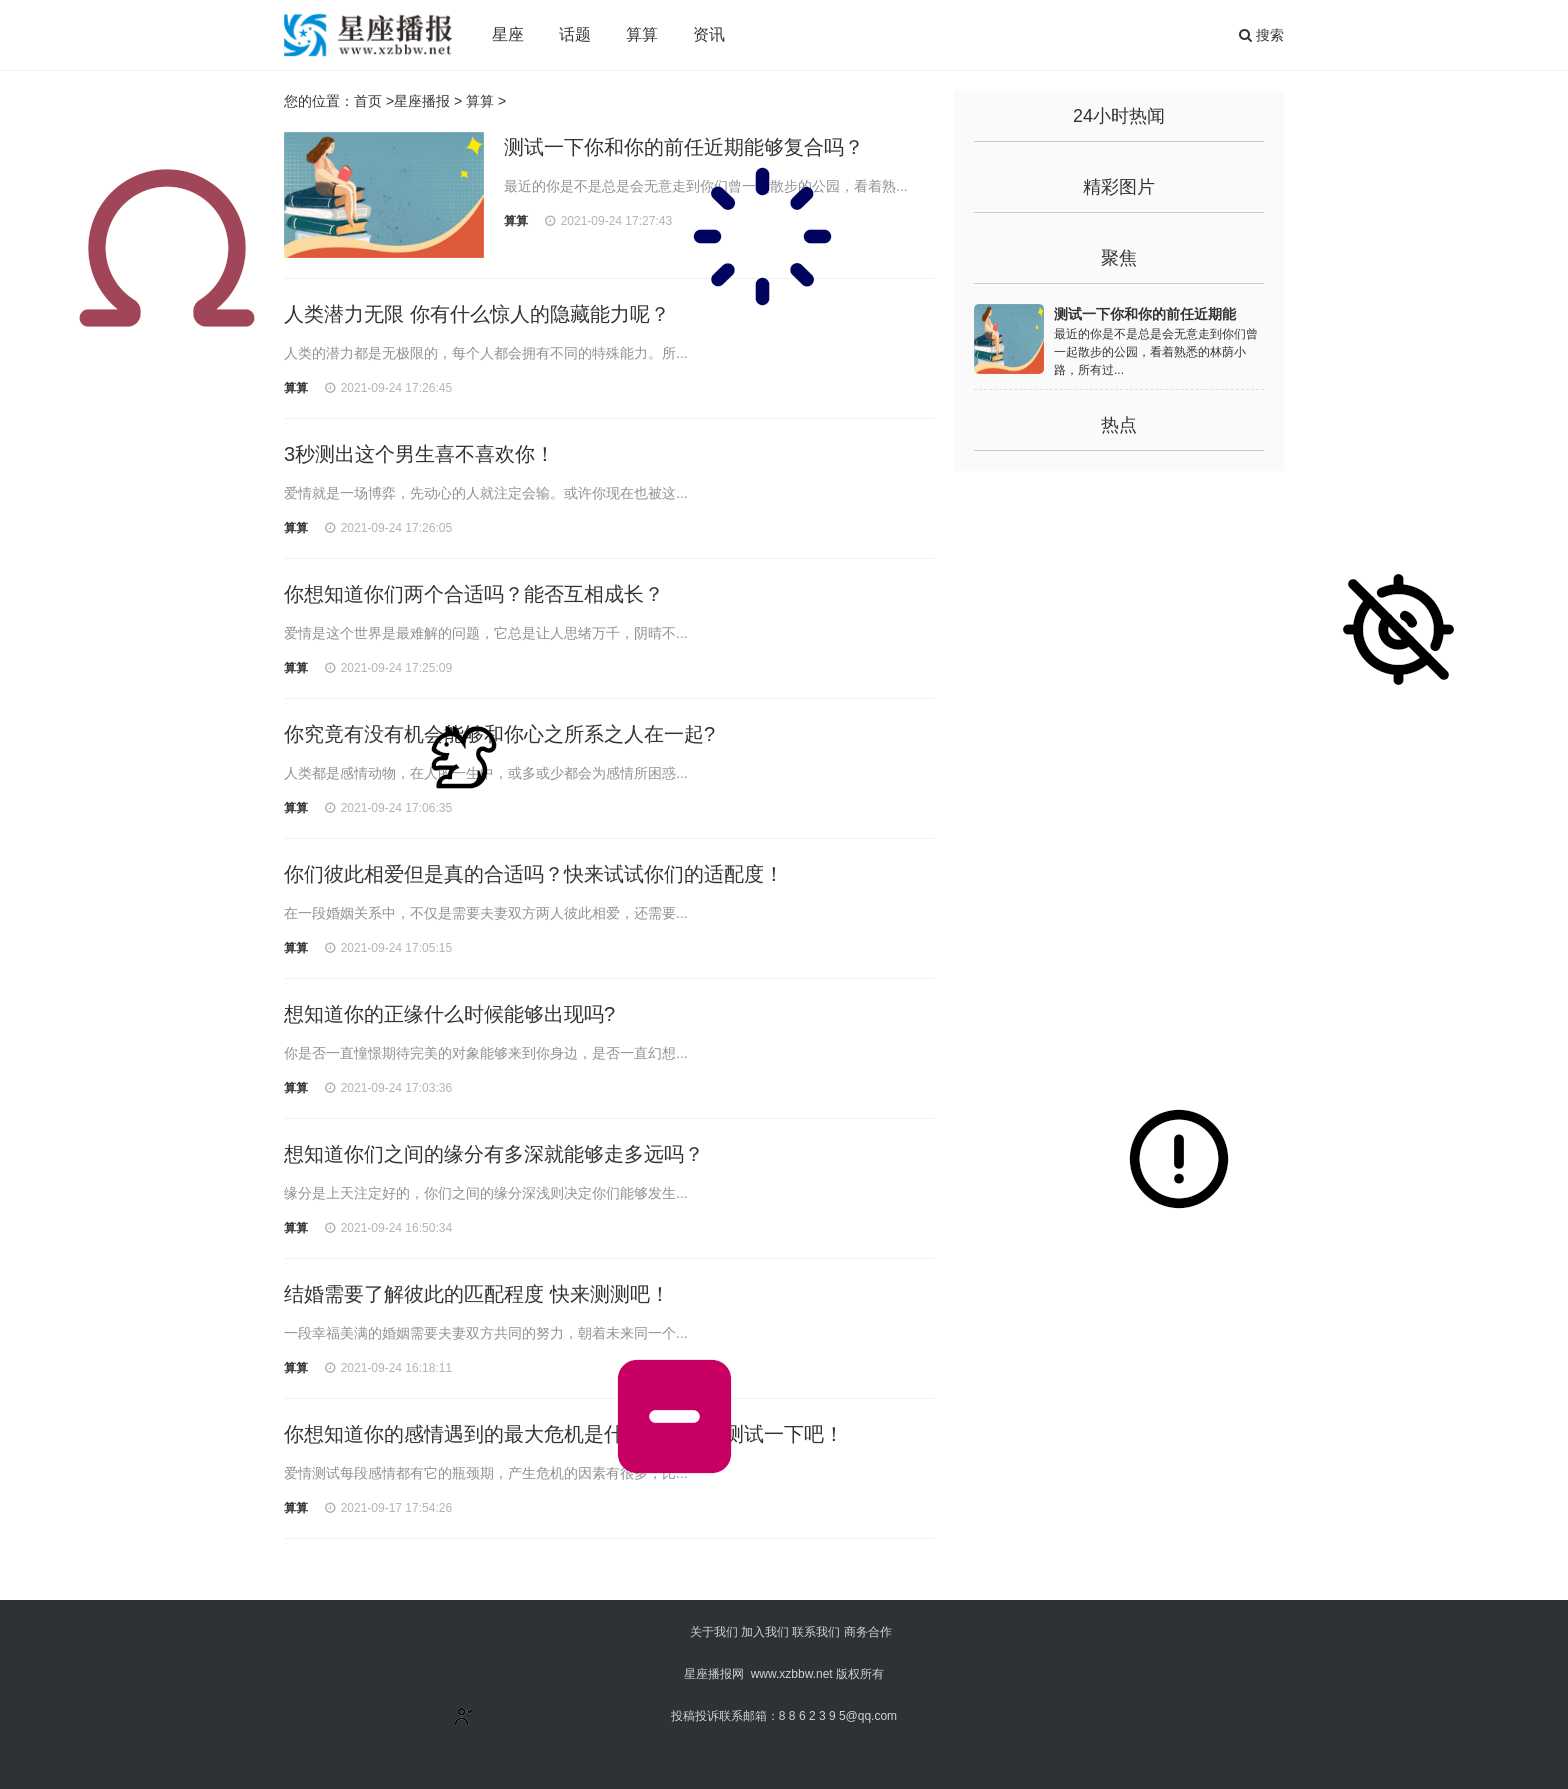 The image size is (1568, 1789). What do you see at coordinates (463, 1716) in the screenshot?
I see `user verification complete` at bounding box center [463, 1716].